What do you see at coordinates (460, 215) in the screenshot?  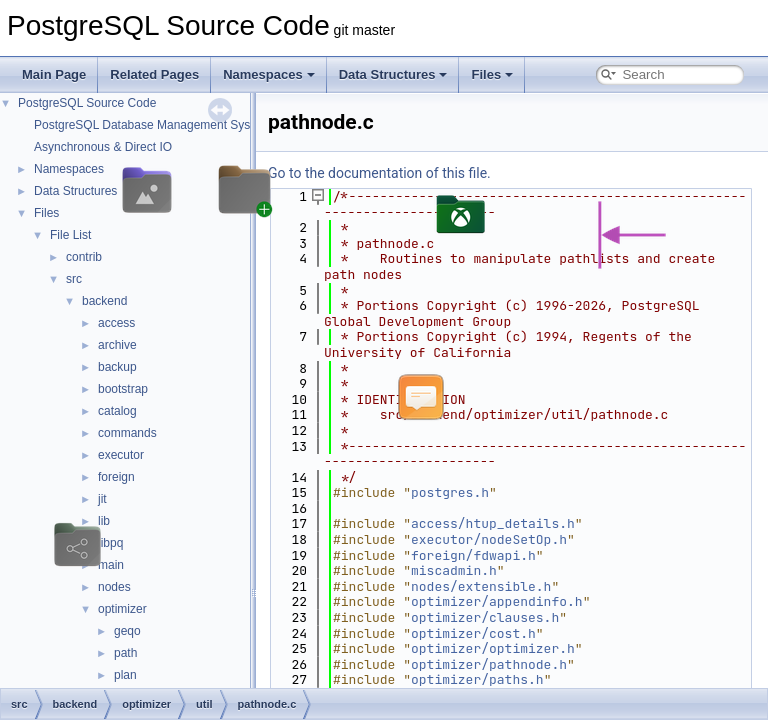 I see `open folder containing Xbox games or apps` at bounding box center [460, 215].